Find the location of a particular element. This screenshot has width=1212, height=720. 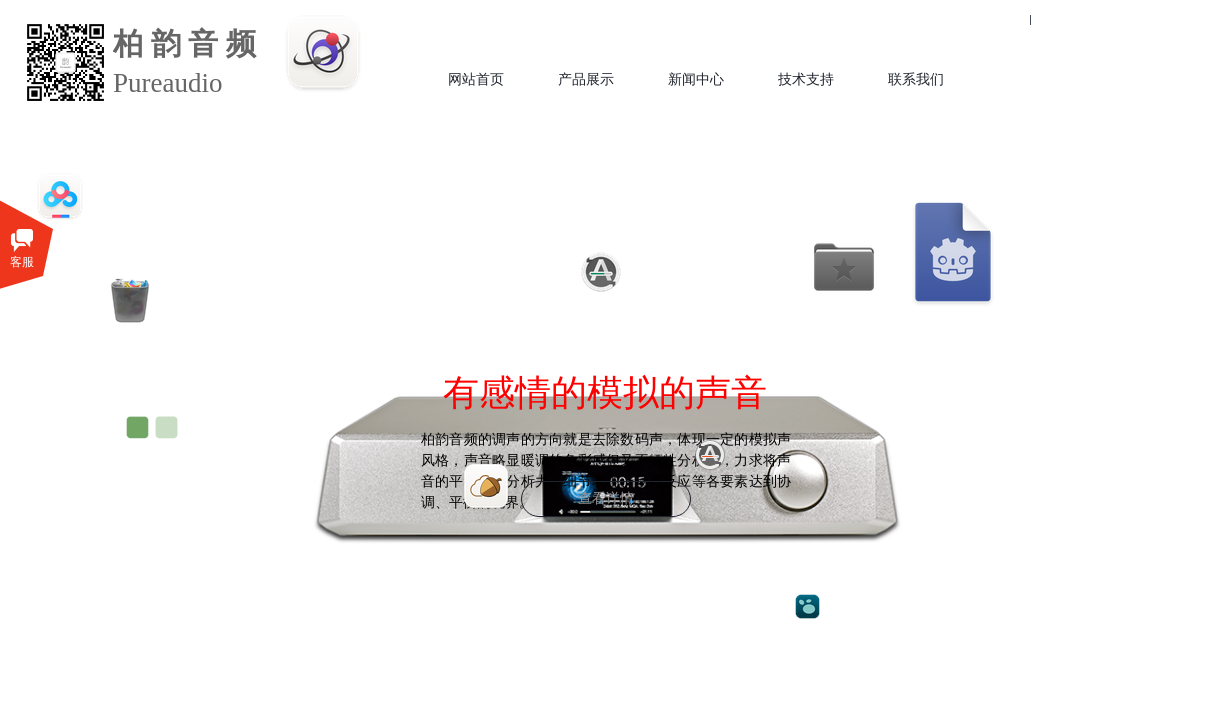

a godot game engine project file is located at coordinates (953, 254).